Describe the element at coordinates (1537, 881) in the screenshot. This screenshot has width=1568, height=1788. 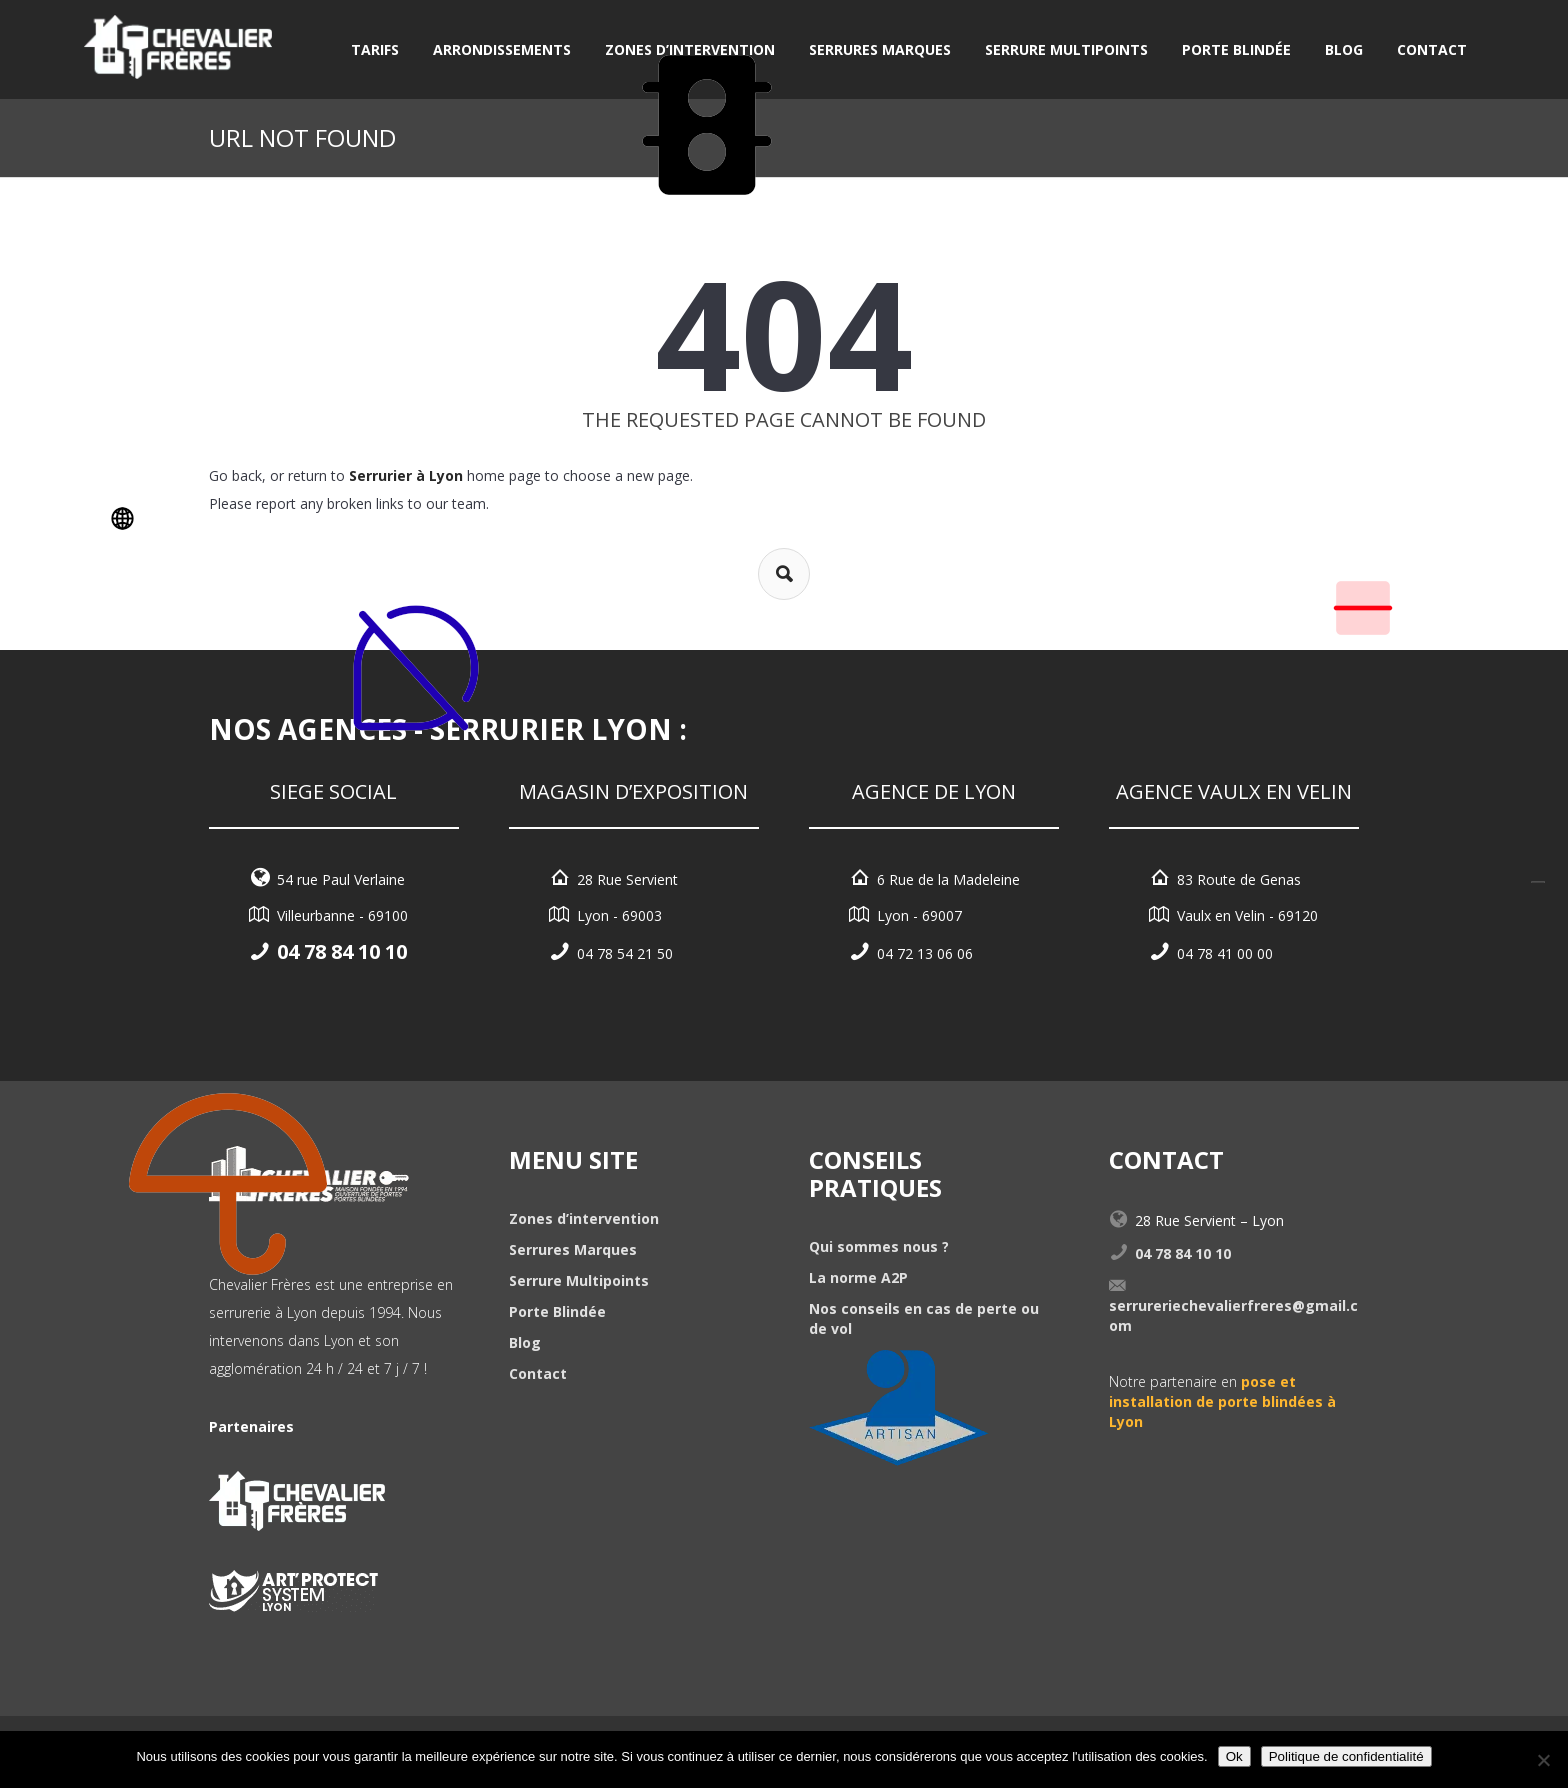
I see `minimize the current window` at that location.